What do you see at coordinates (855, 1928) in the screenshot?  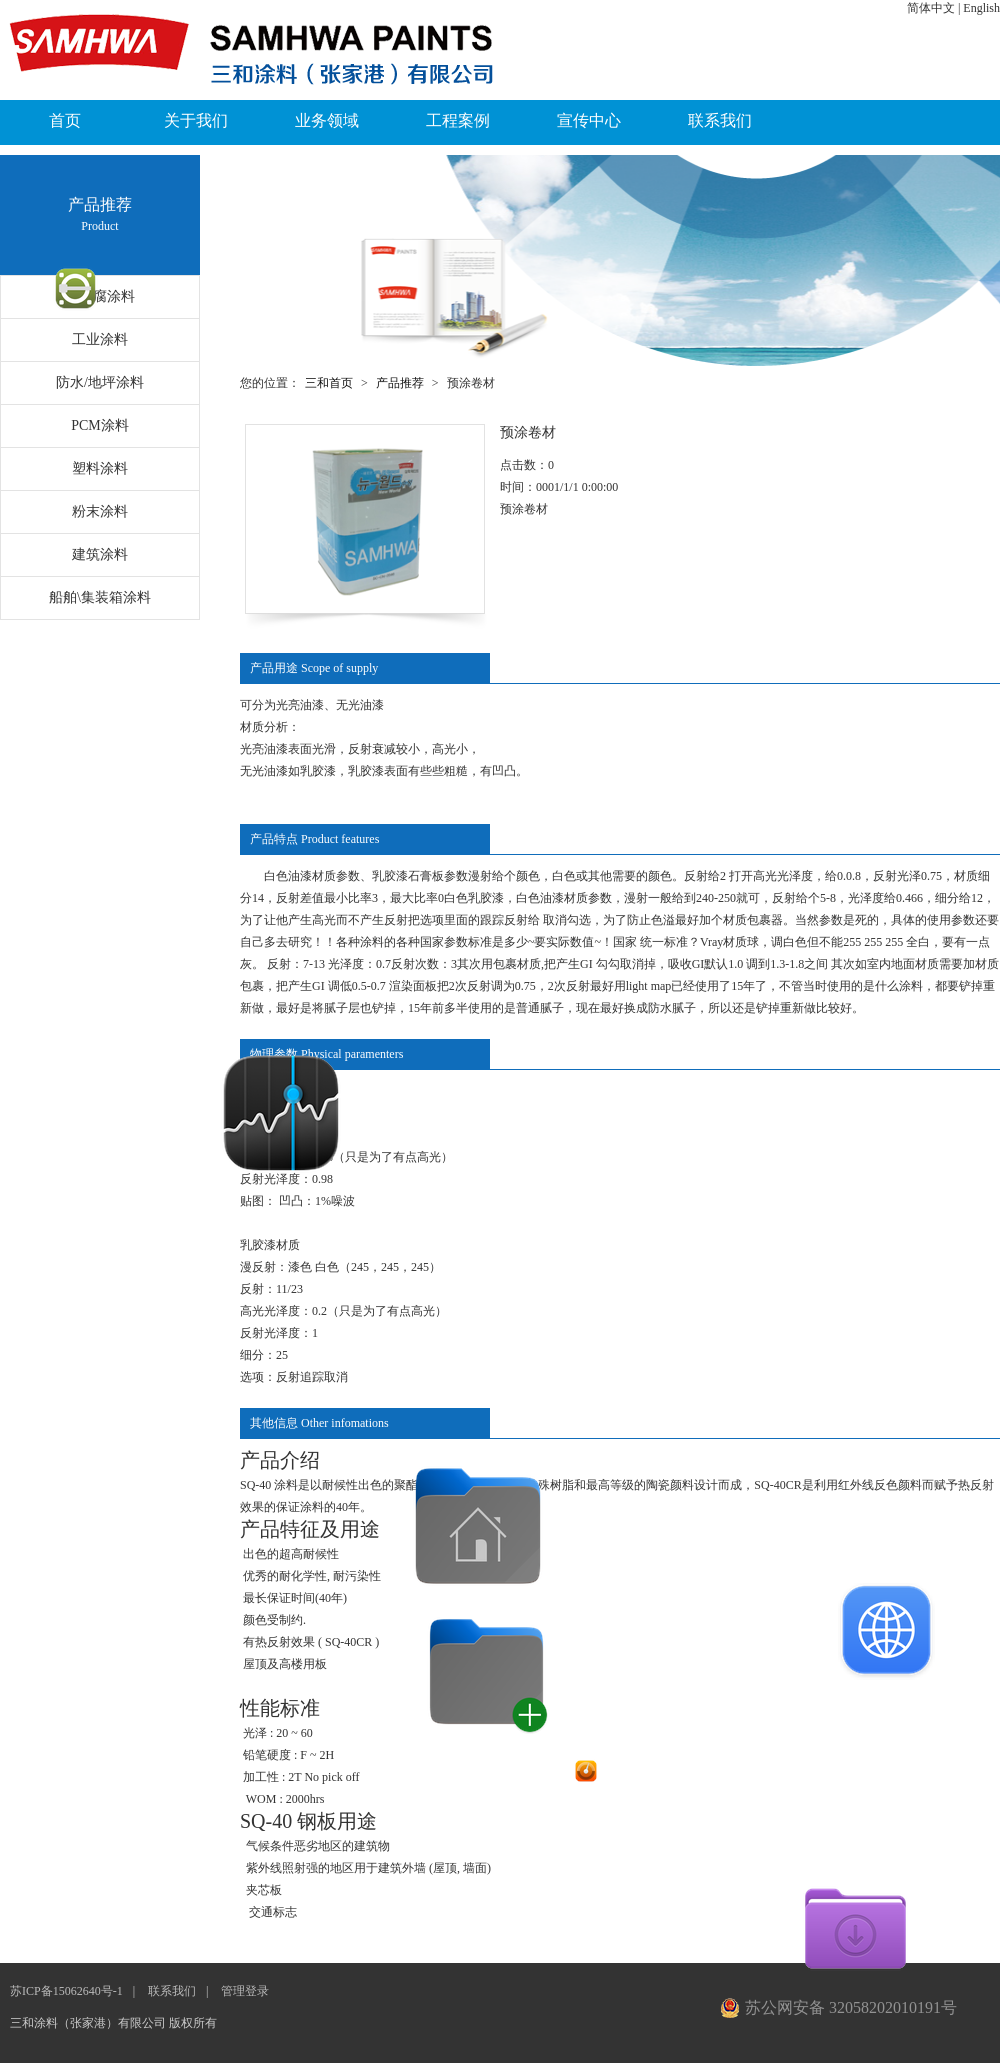 I see `access your downloads folder` at bounding box center [855, 1928].